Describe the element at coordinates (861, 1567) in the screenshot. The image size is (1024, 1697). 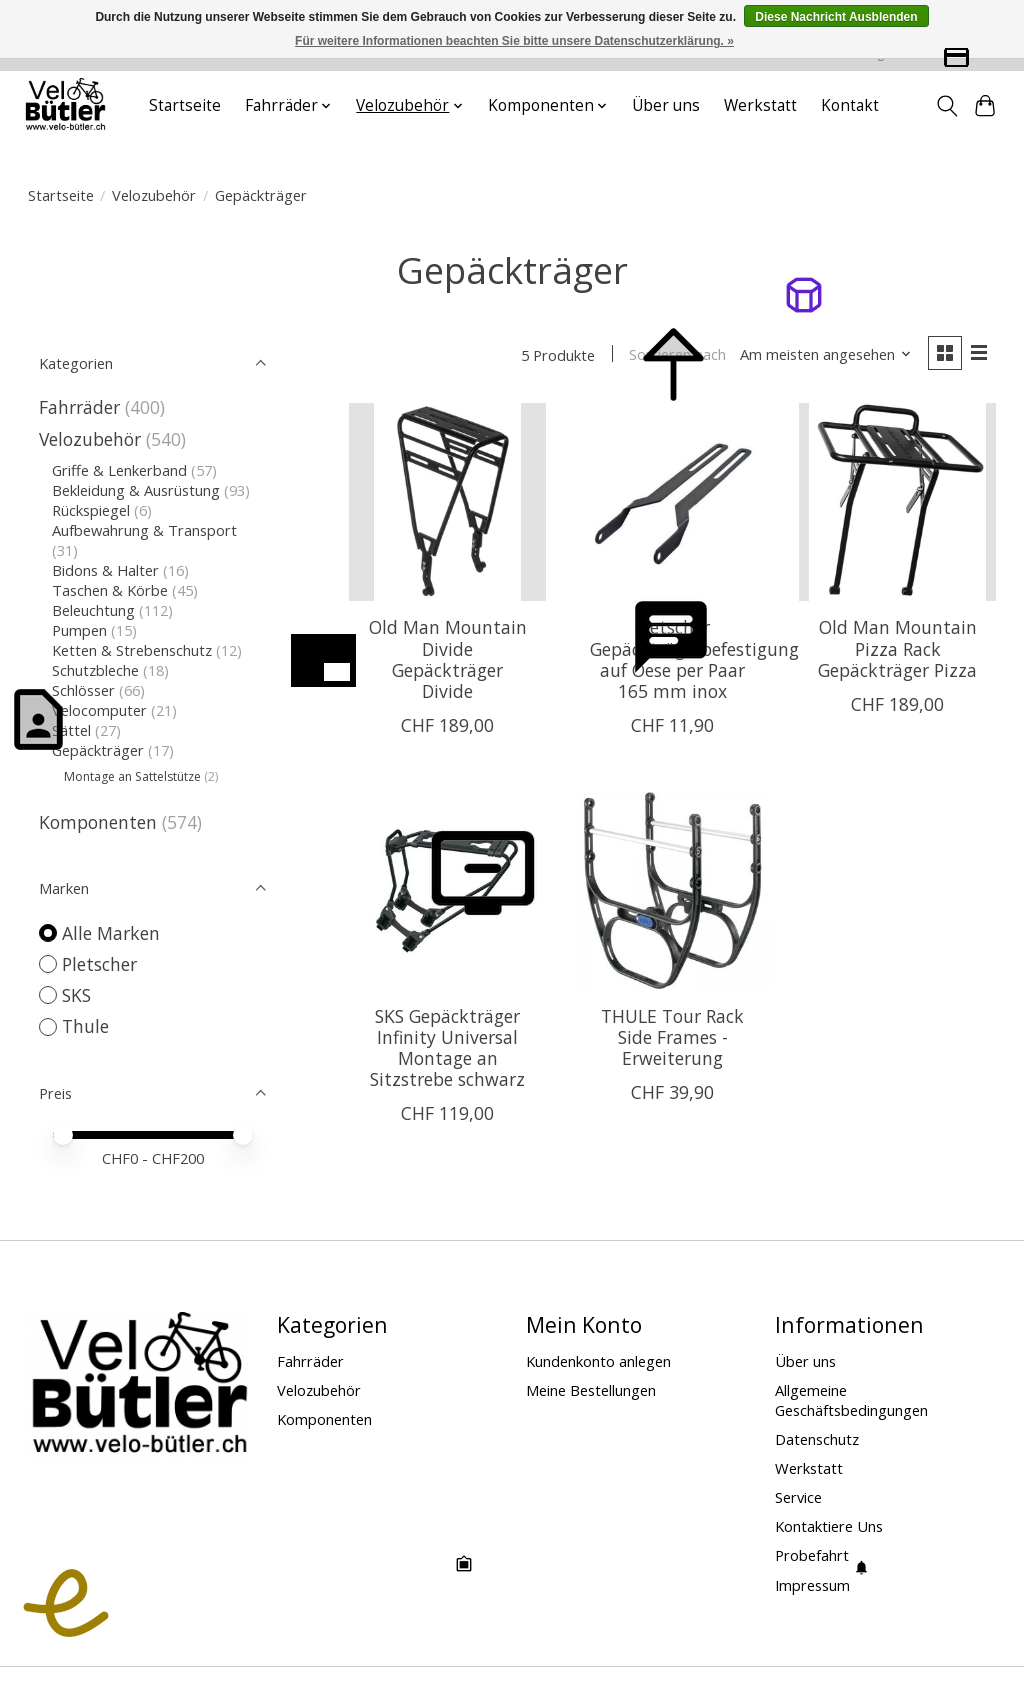
I see `view your notifications` at that location.